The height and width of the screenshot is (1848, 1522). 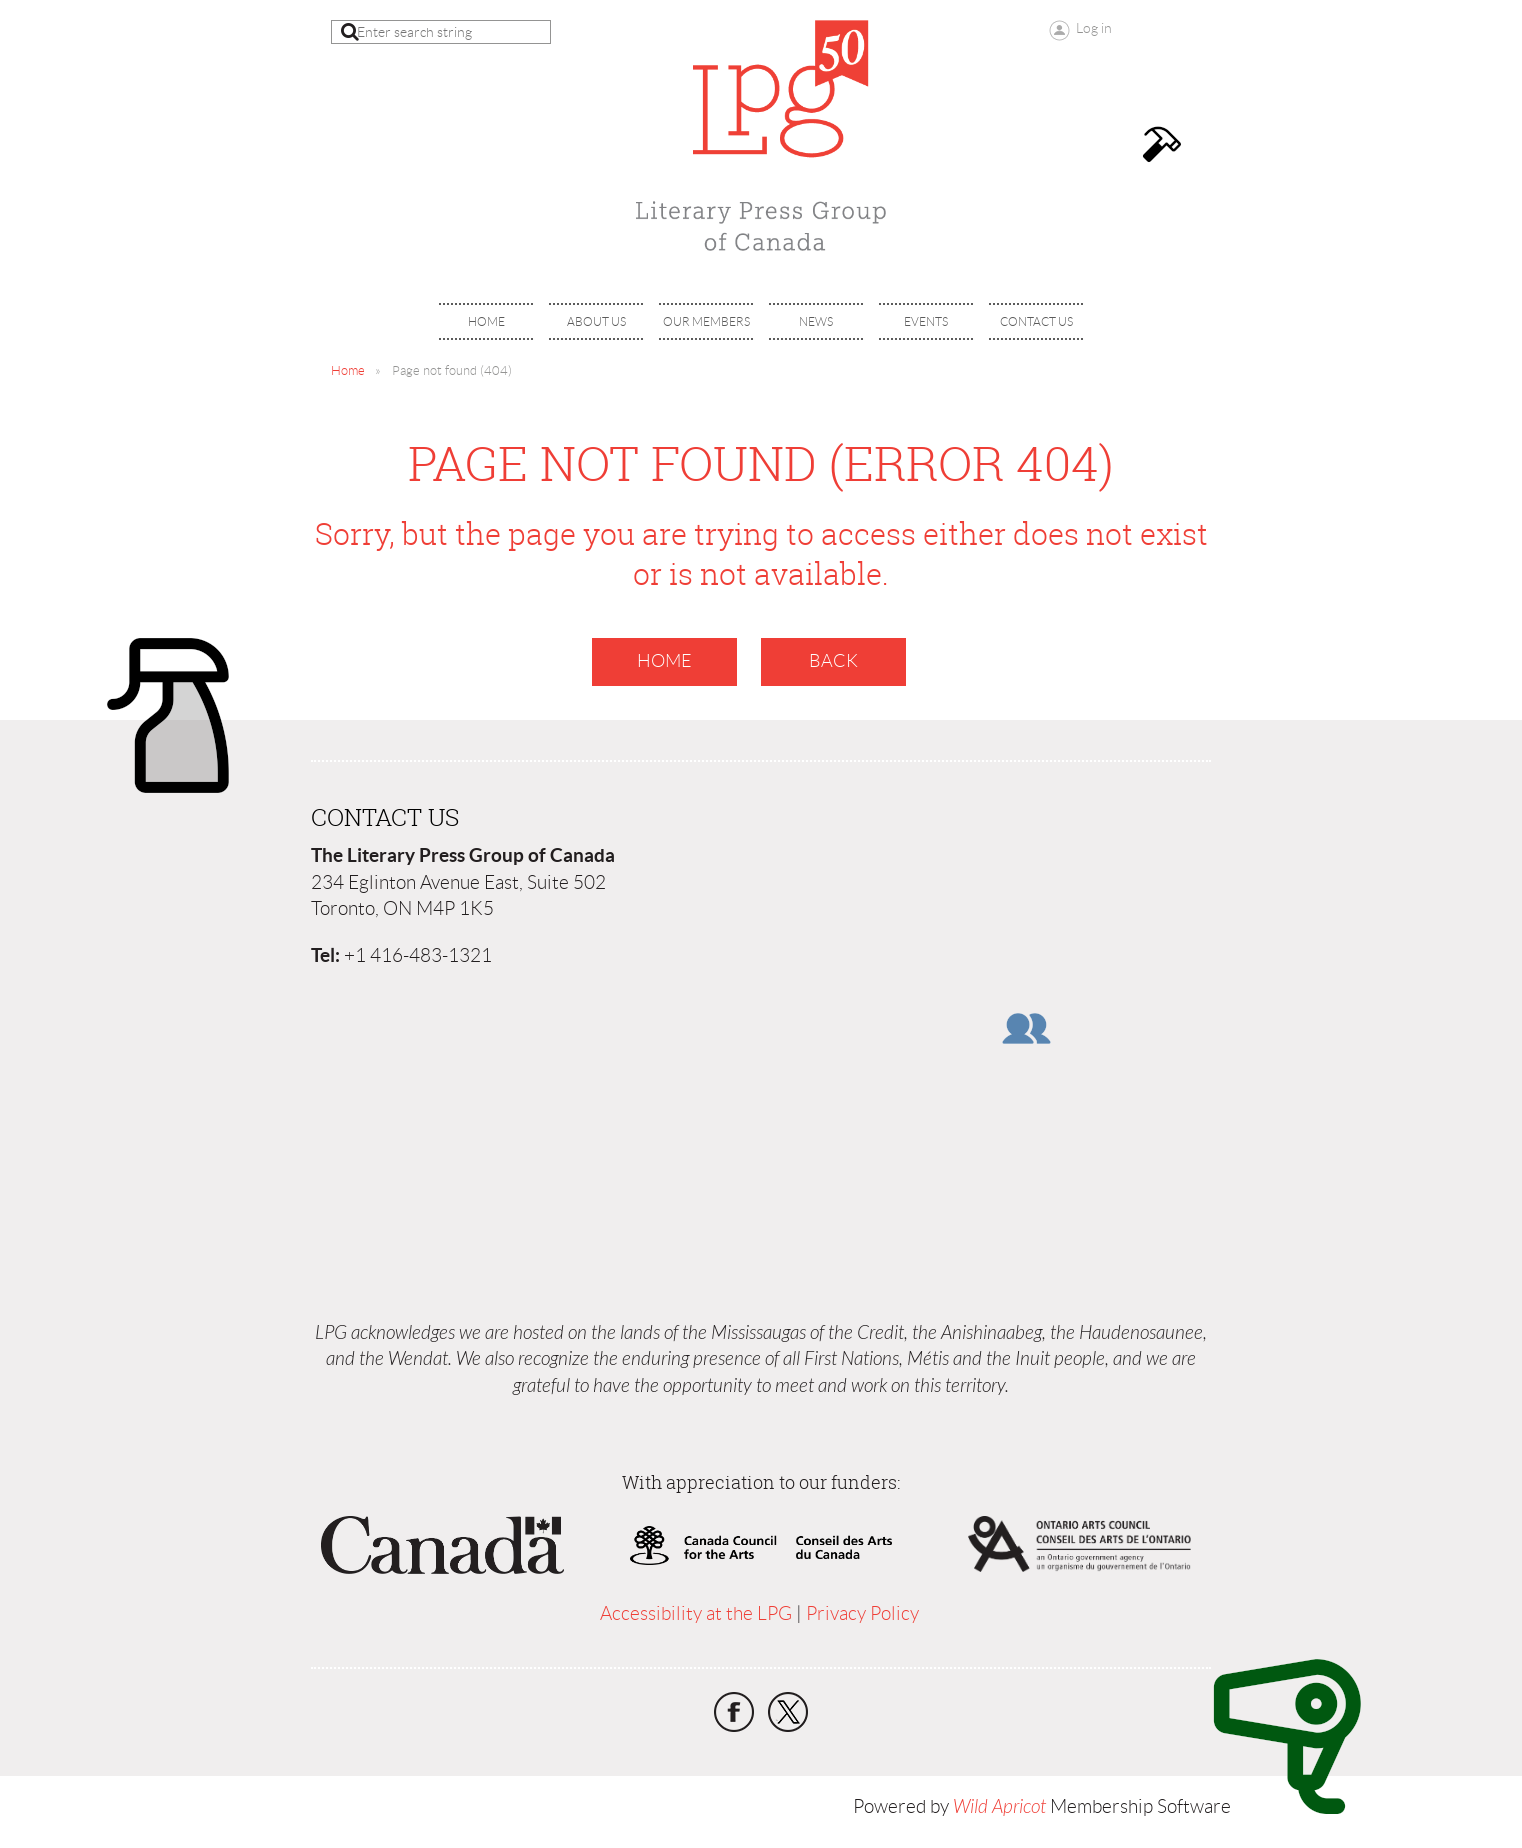 I want to click on access cleaning or household supplies, so click(x=173, y=715).